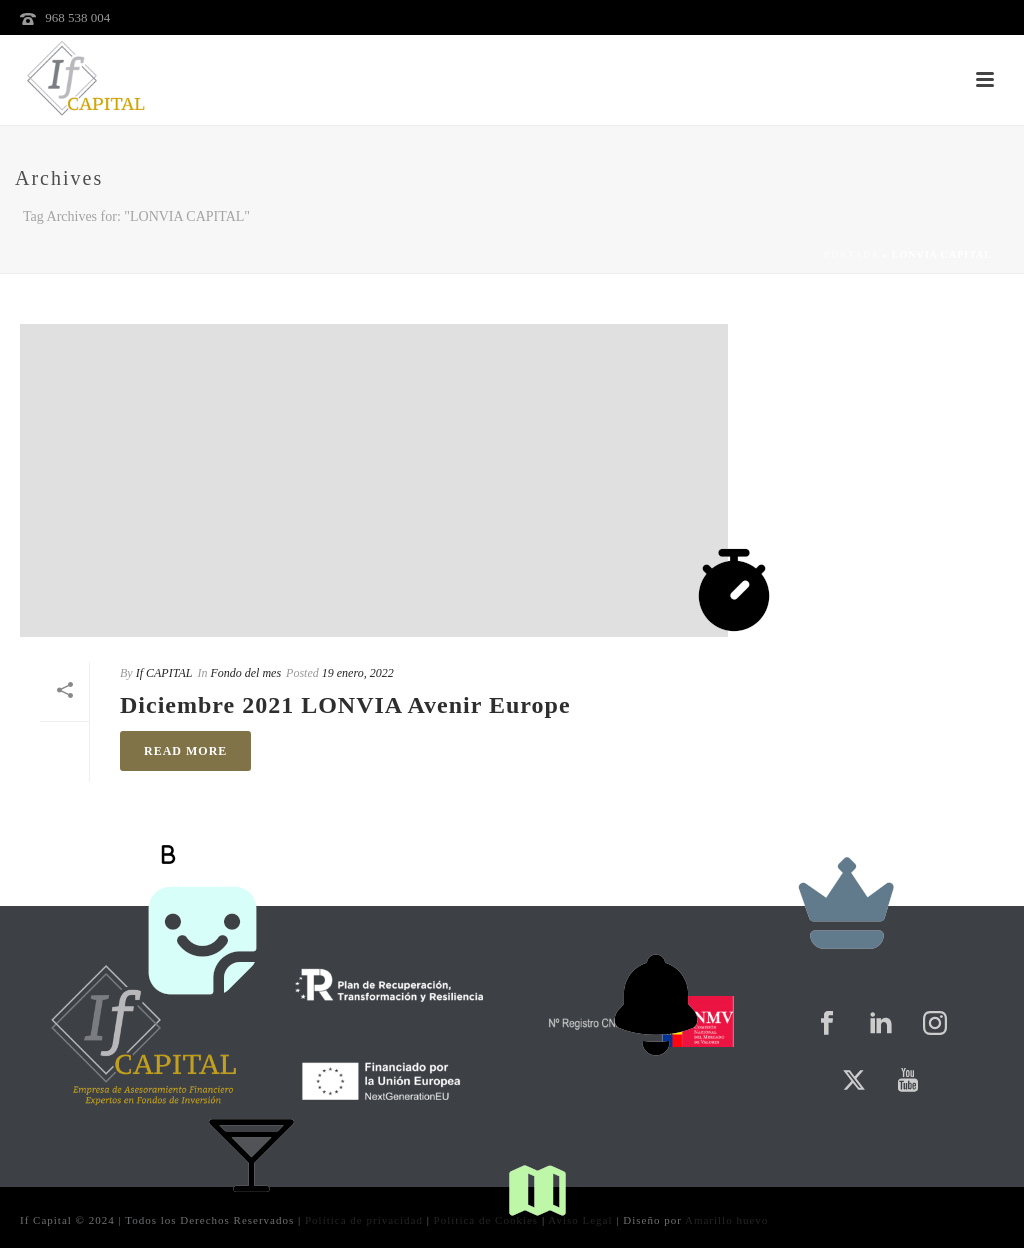 The width and height of the screenshot is (1024, 1248). Describe the element at coordinates (537, 1190) in the screenshot. I see `open map view` at that location.